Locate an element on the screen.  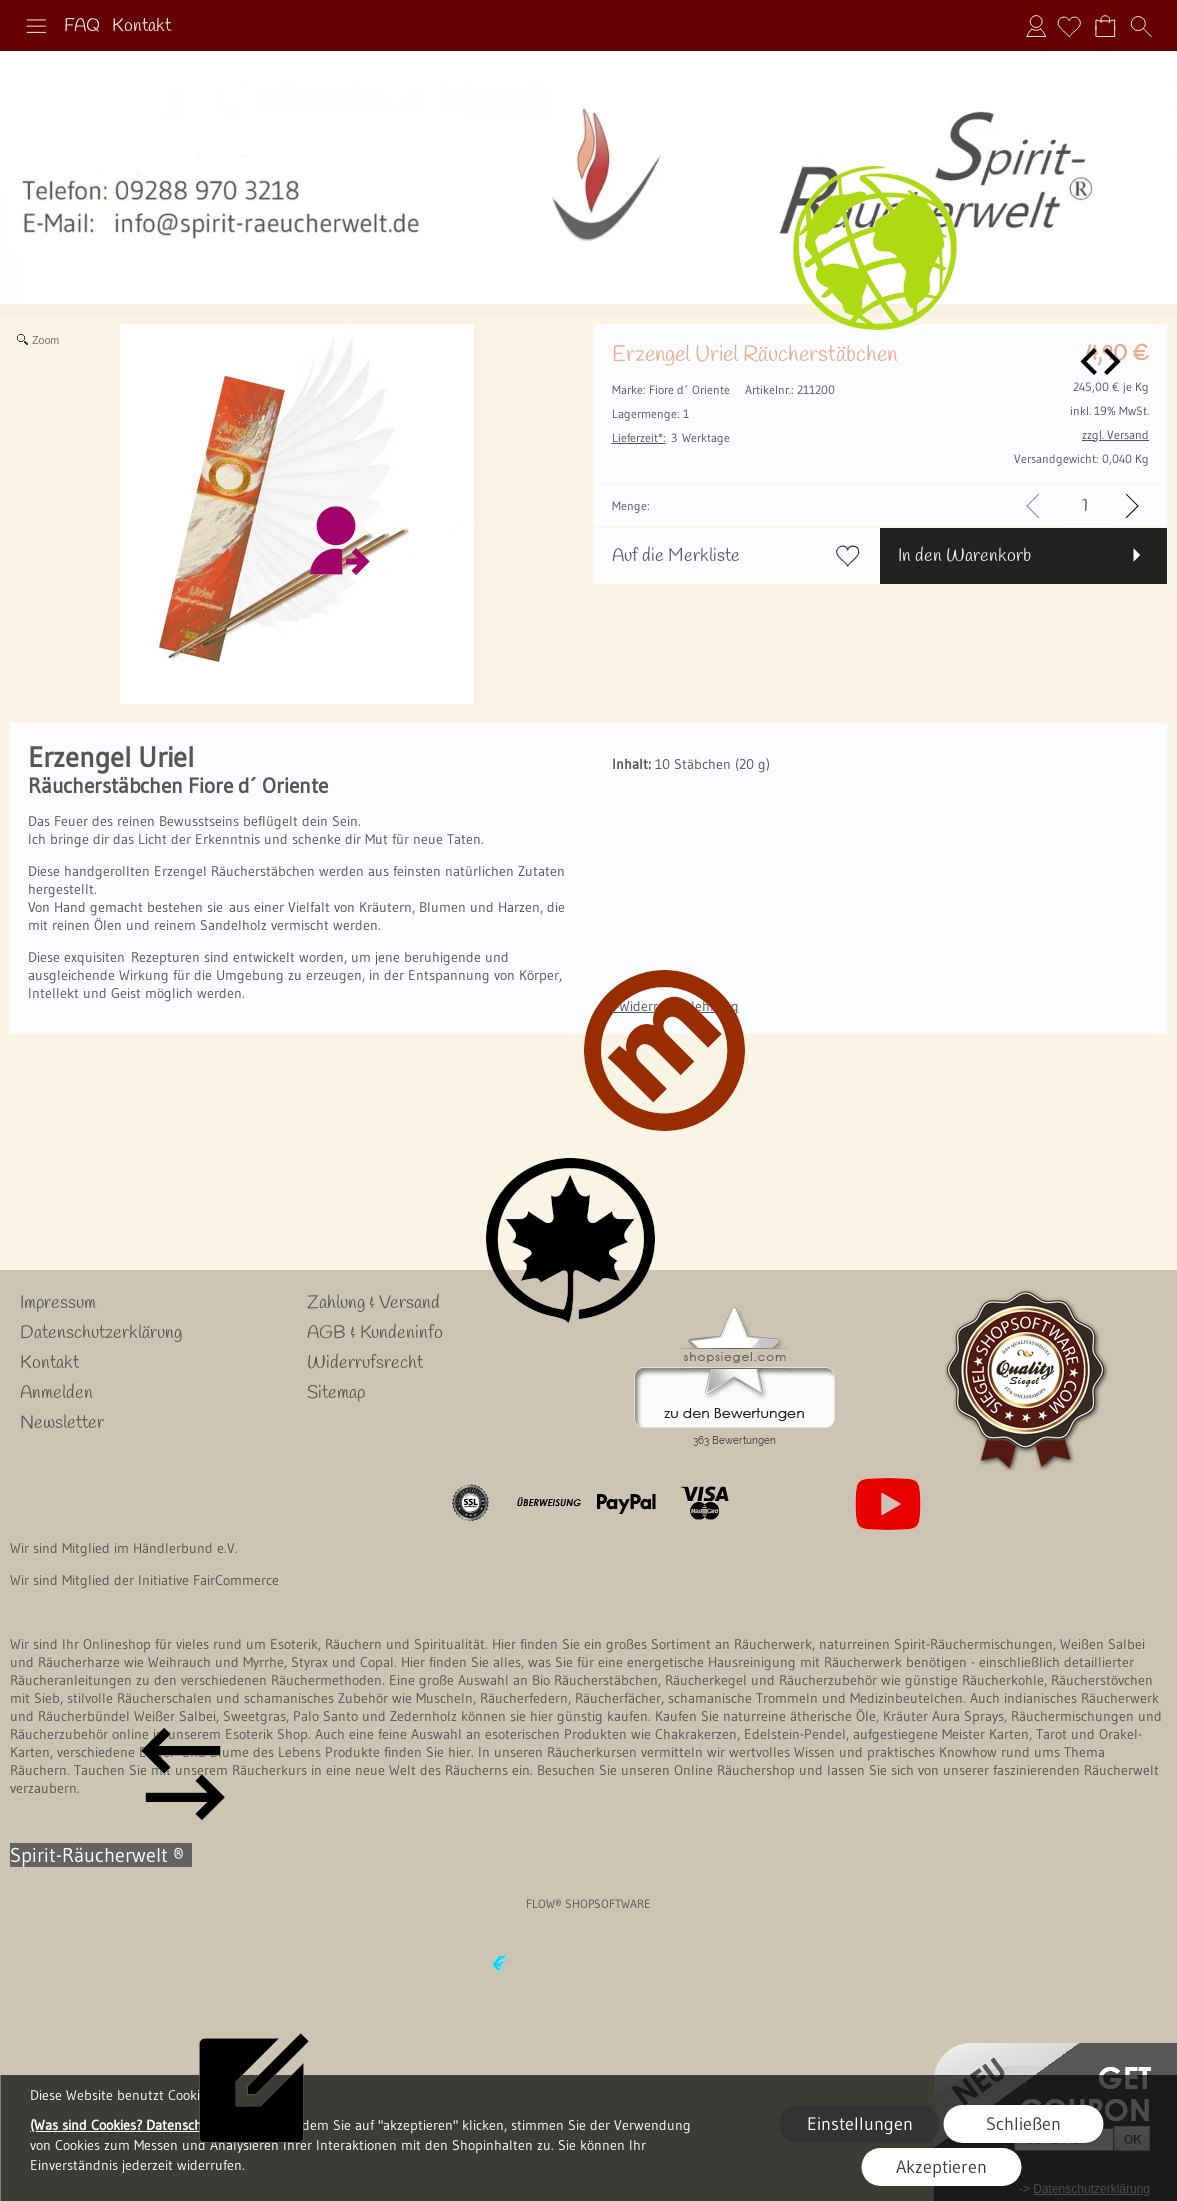
visit metacritic website is located at coordinates (664, 1050).